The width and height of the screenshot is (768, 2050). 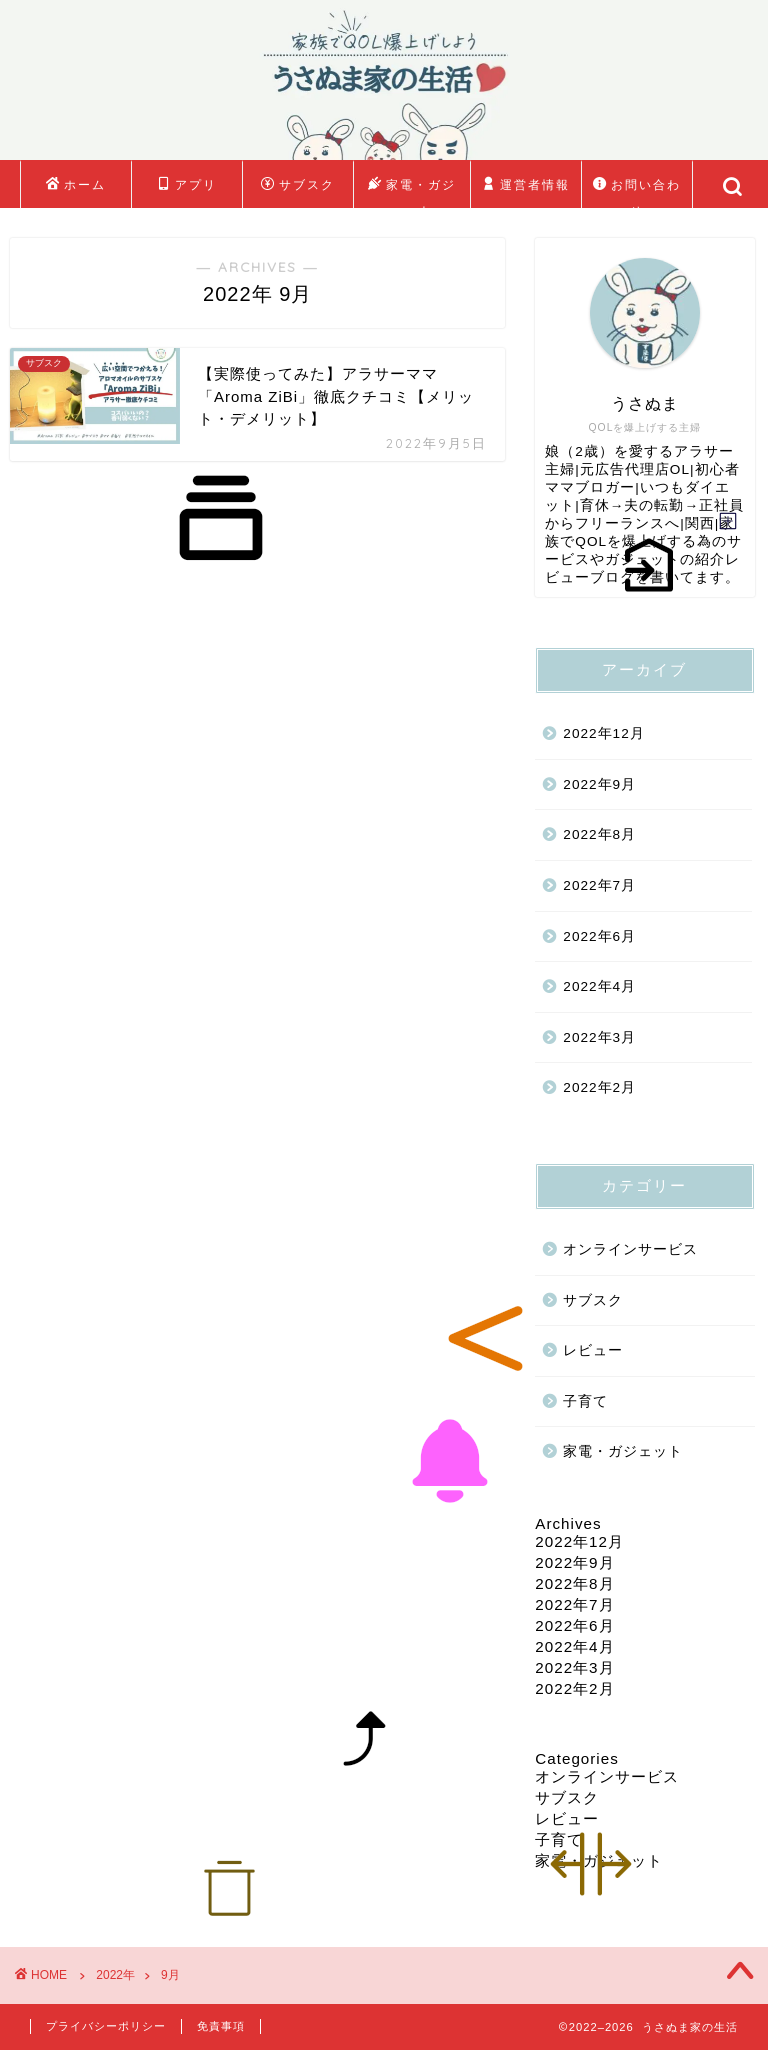 What do you see at coordinates (221, 522) in the screenshot?
I see `view stacked cards or layers` at bounding box center [221, 522].